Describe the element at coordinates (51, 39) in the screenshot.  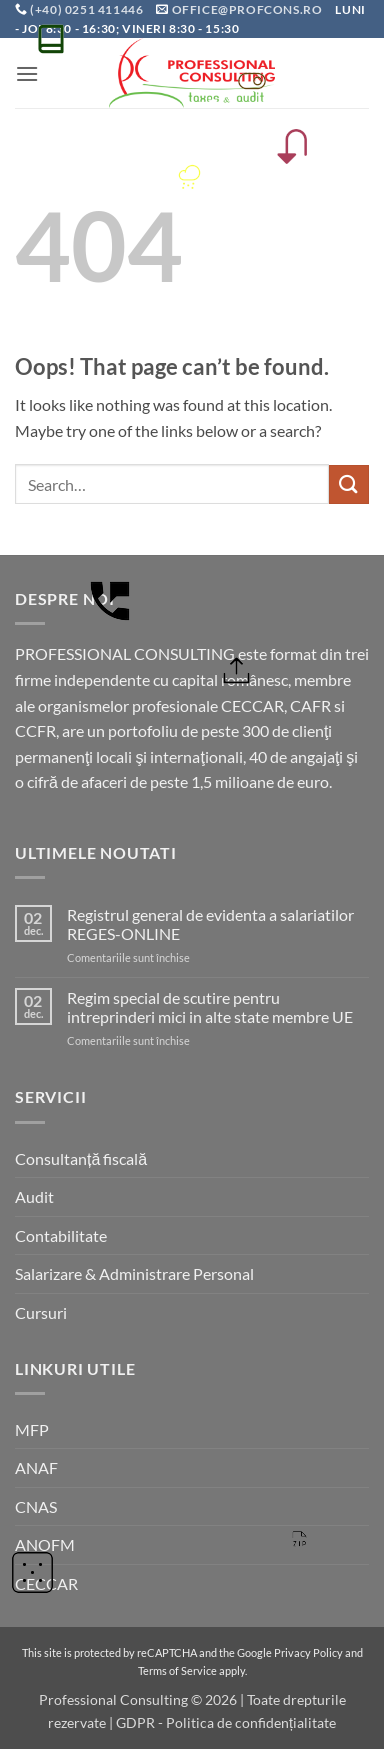
I see `open reading or library section` at that location.